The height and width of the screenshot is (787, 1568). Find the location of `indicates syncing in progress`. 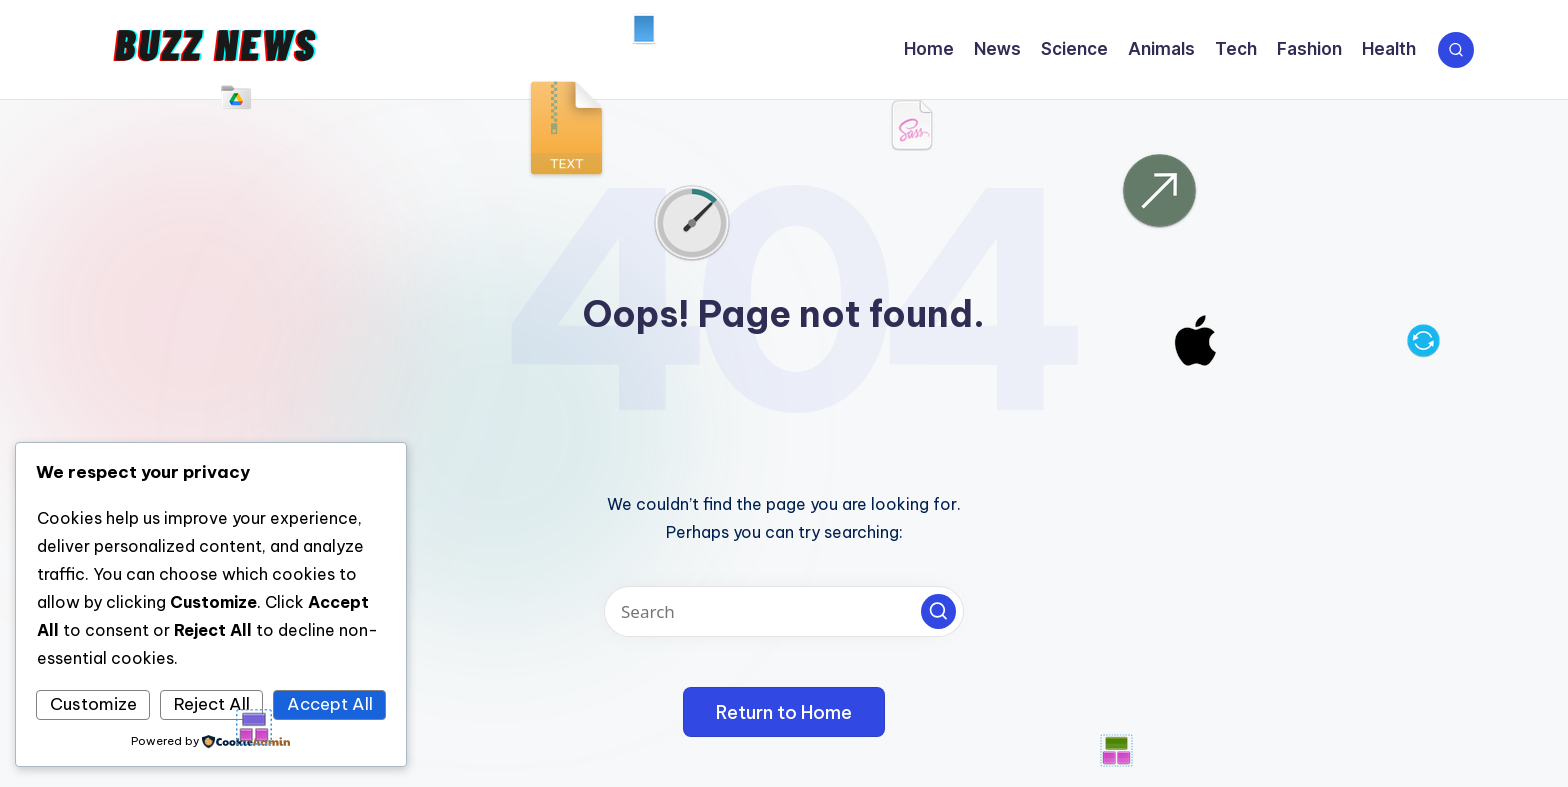

indicates syncing in progress is located at coordinates (1423, 340).